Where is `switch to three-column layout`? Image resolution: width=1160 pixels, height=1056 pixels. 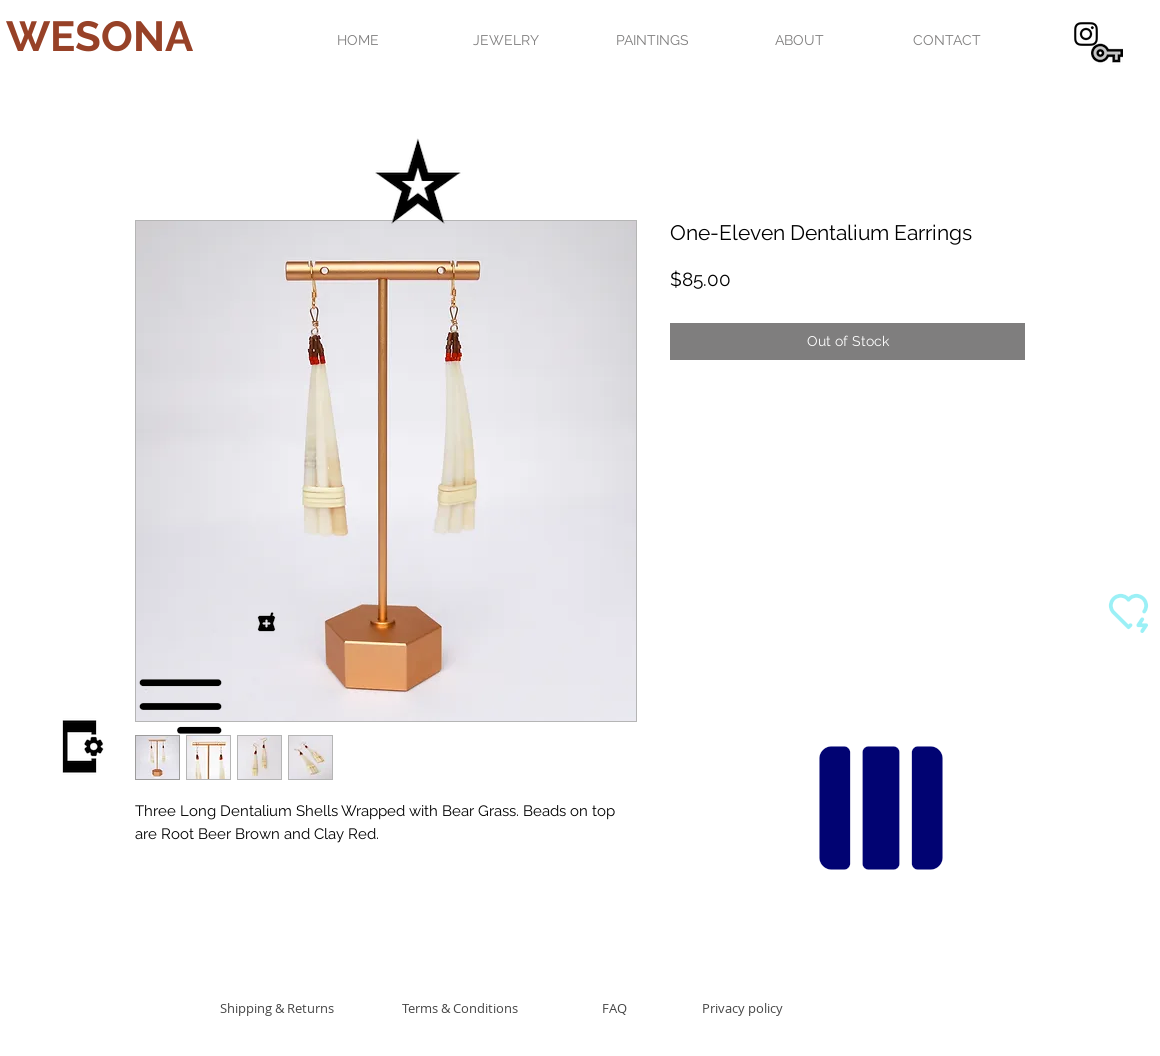 switch to three-column layout is located at coordinates (881, 808).